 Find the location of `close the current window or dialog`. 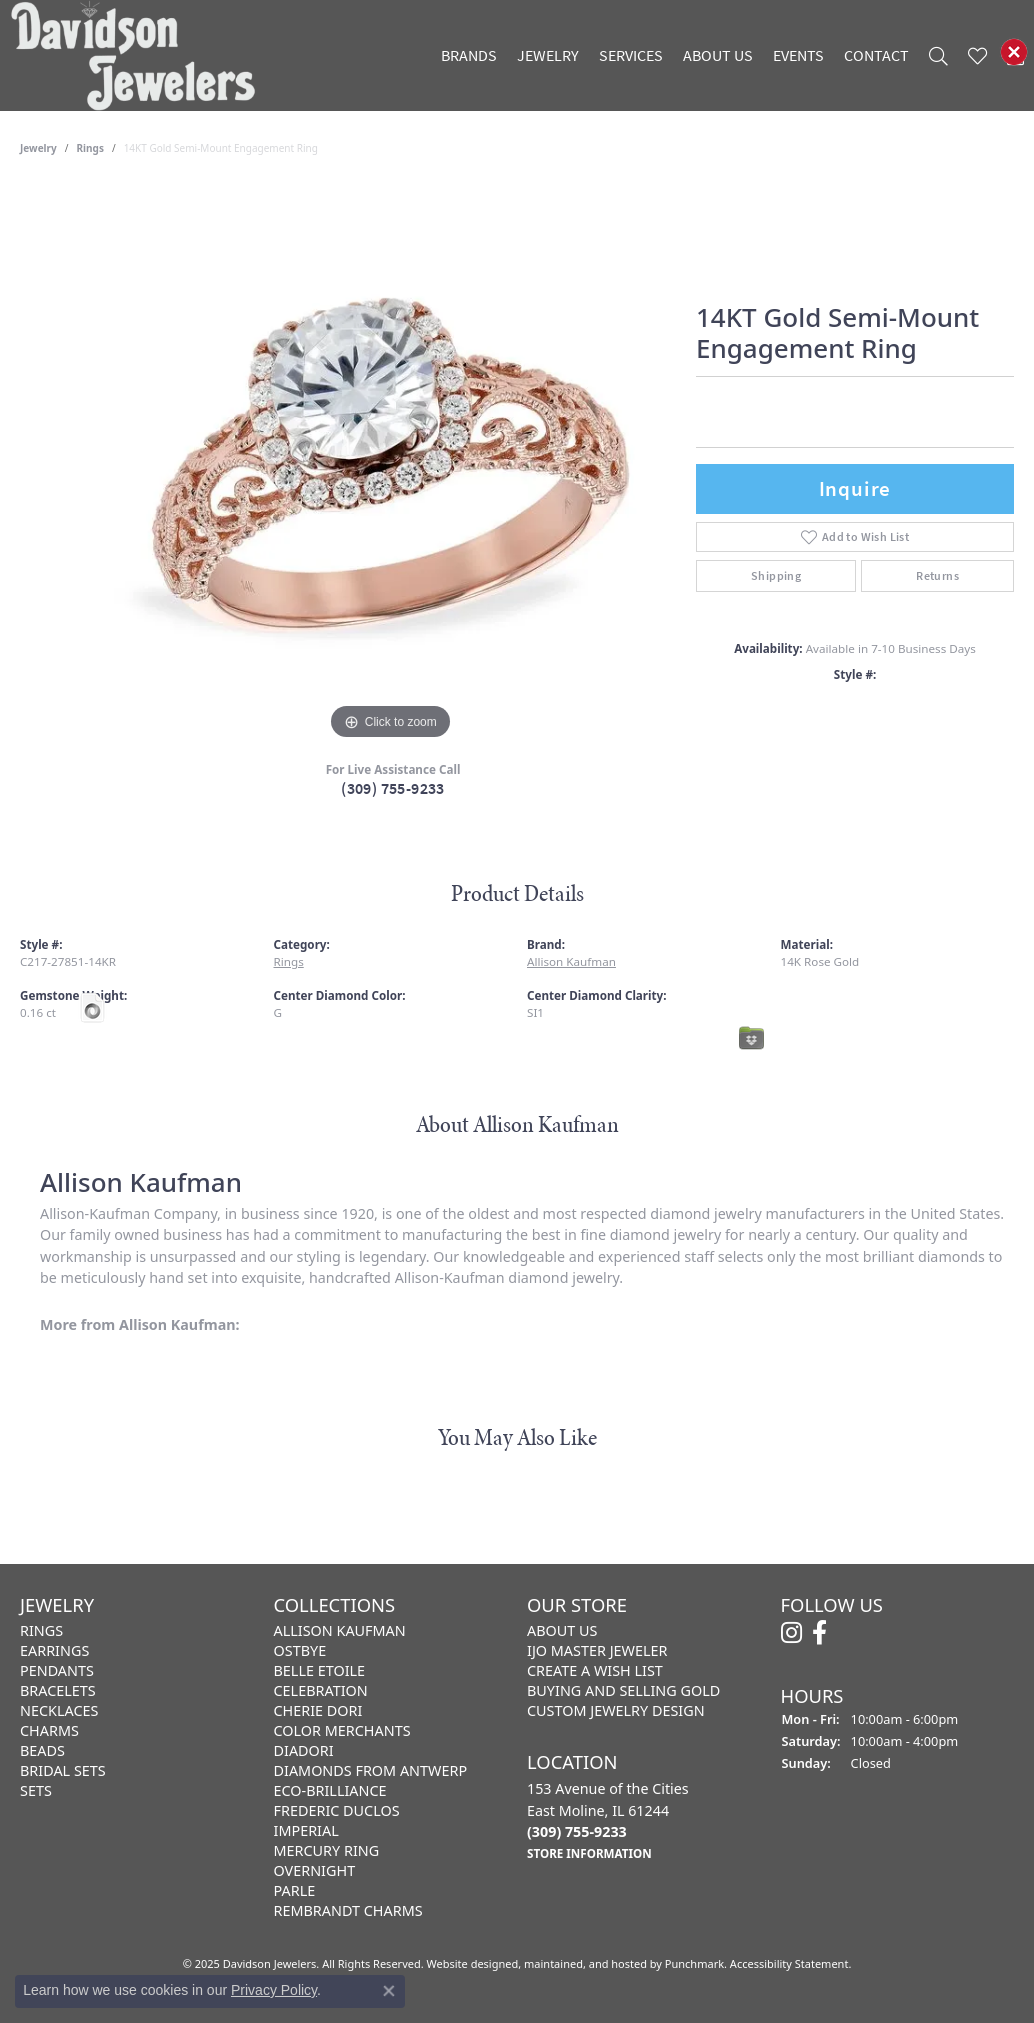

close the current window or dialog is located at coordinates (1014, 52).